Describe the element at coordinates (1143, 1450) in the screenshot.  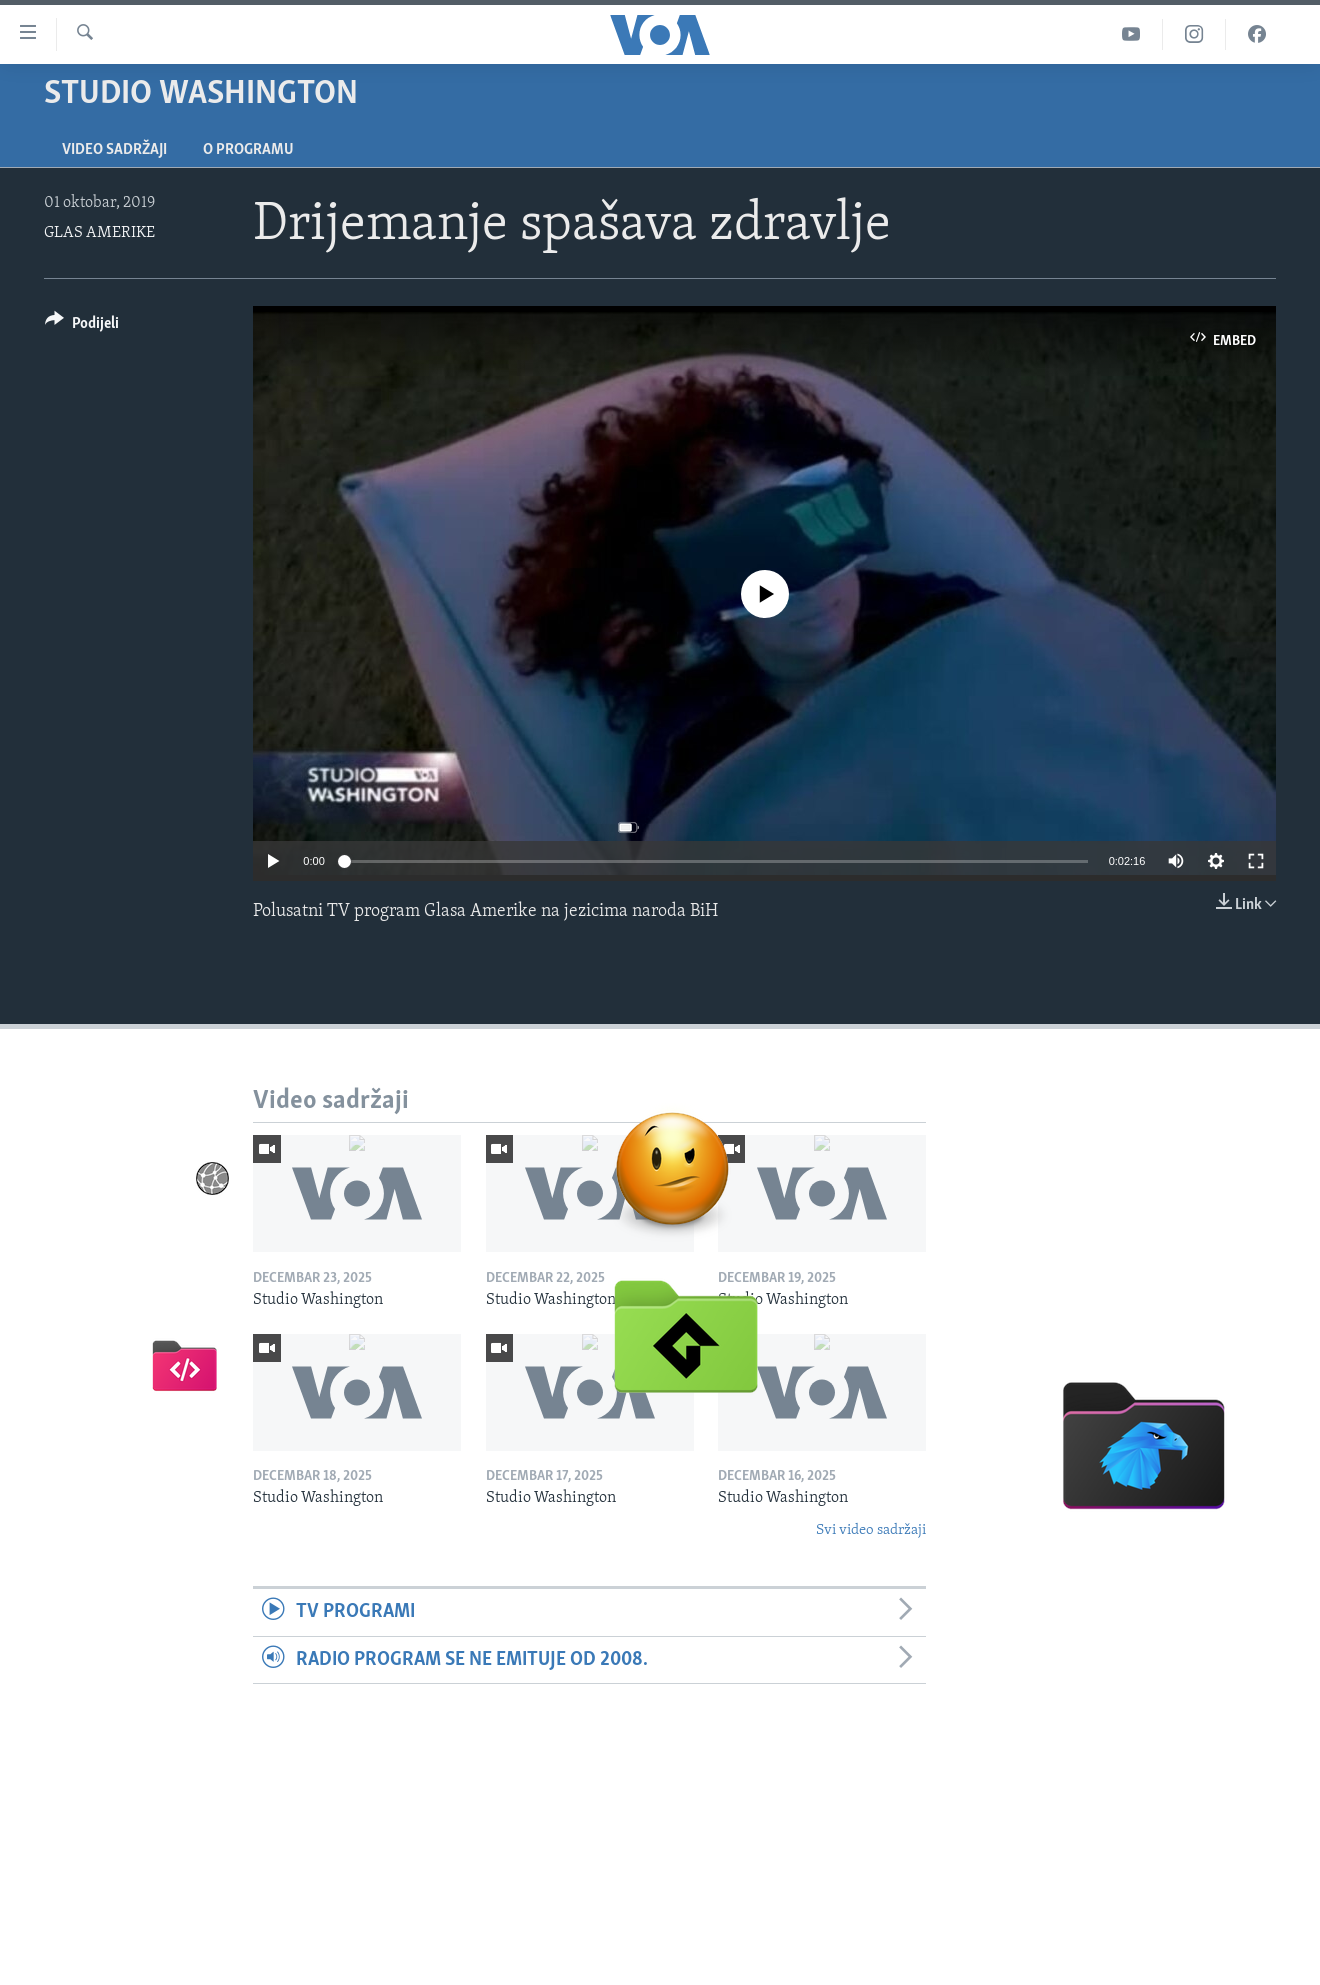
I see `open garuda linux system folder` at that location.